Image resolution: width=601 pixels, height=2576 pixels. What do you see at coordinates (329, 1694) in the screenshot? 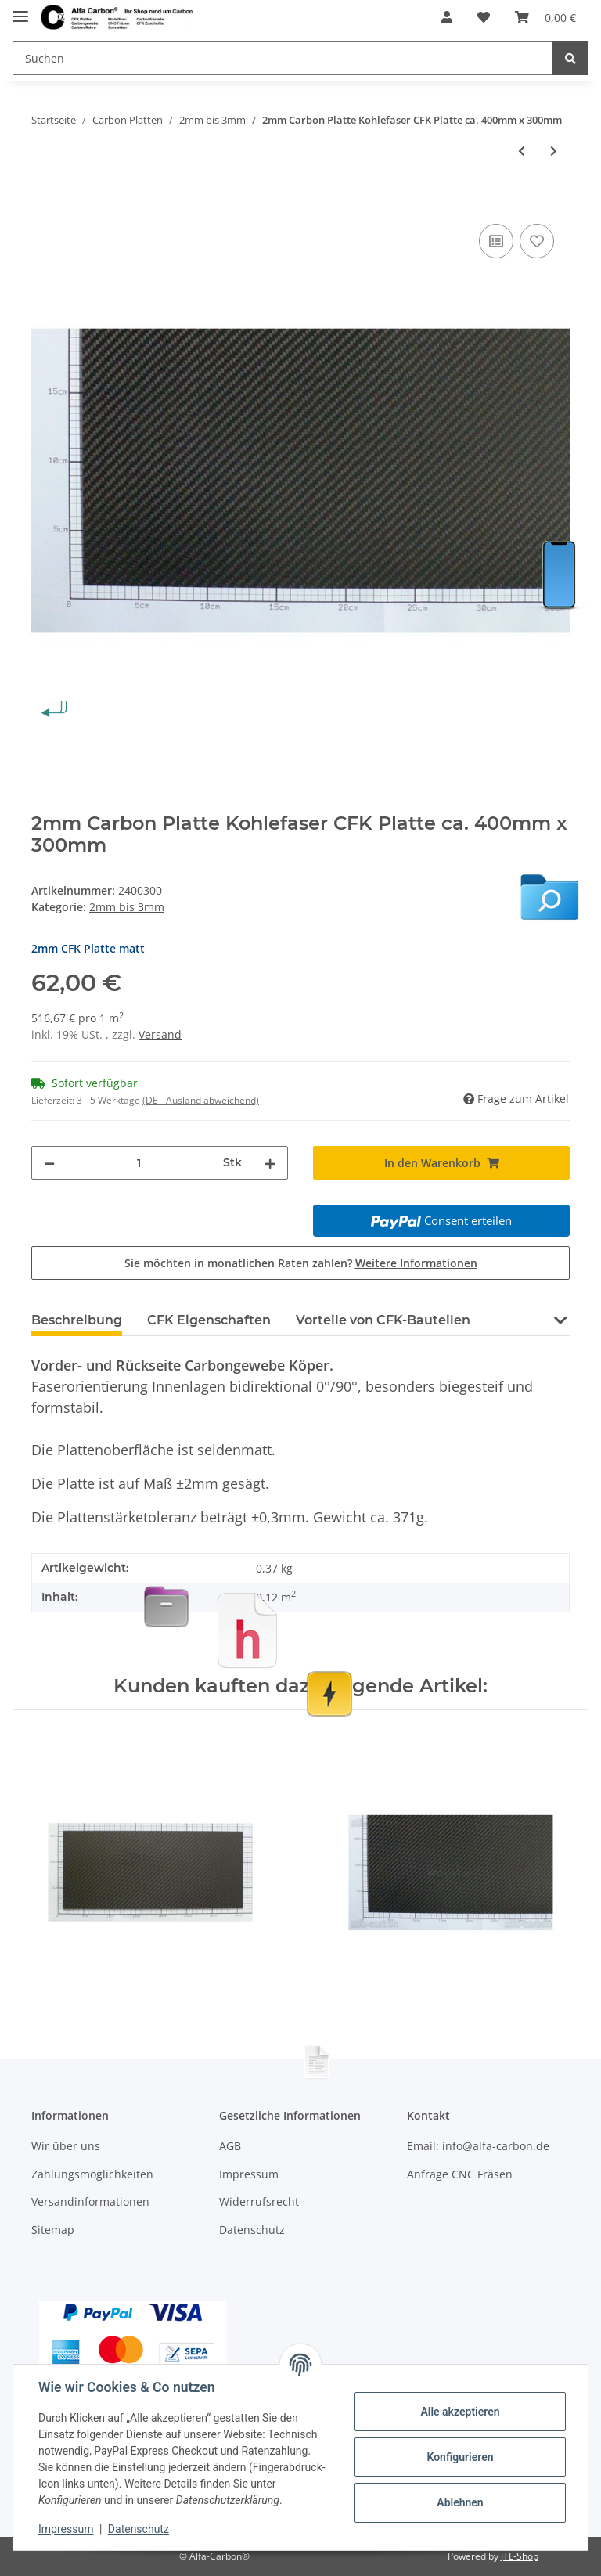
I see `access power and battery settings` at bounding box center [329, 1694].